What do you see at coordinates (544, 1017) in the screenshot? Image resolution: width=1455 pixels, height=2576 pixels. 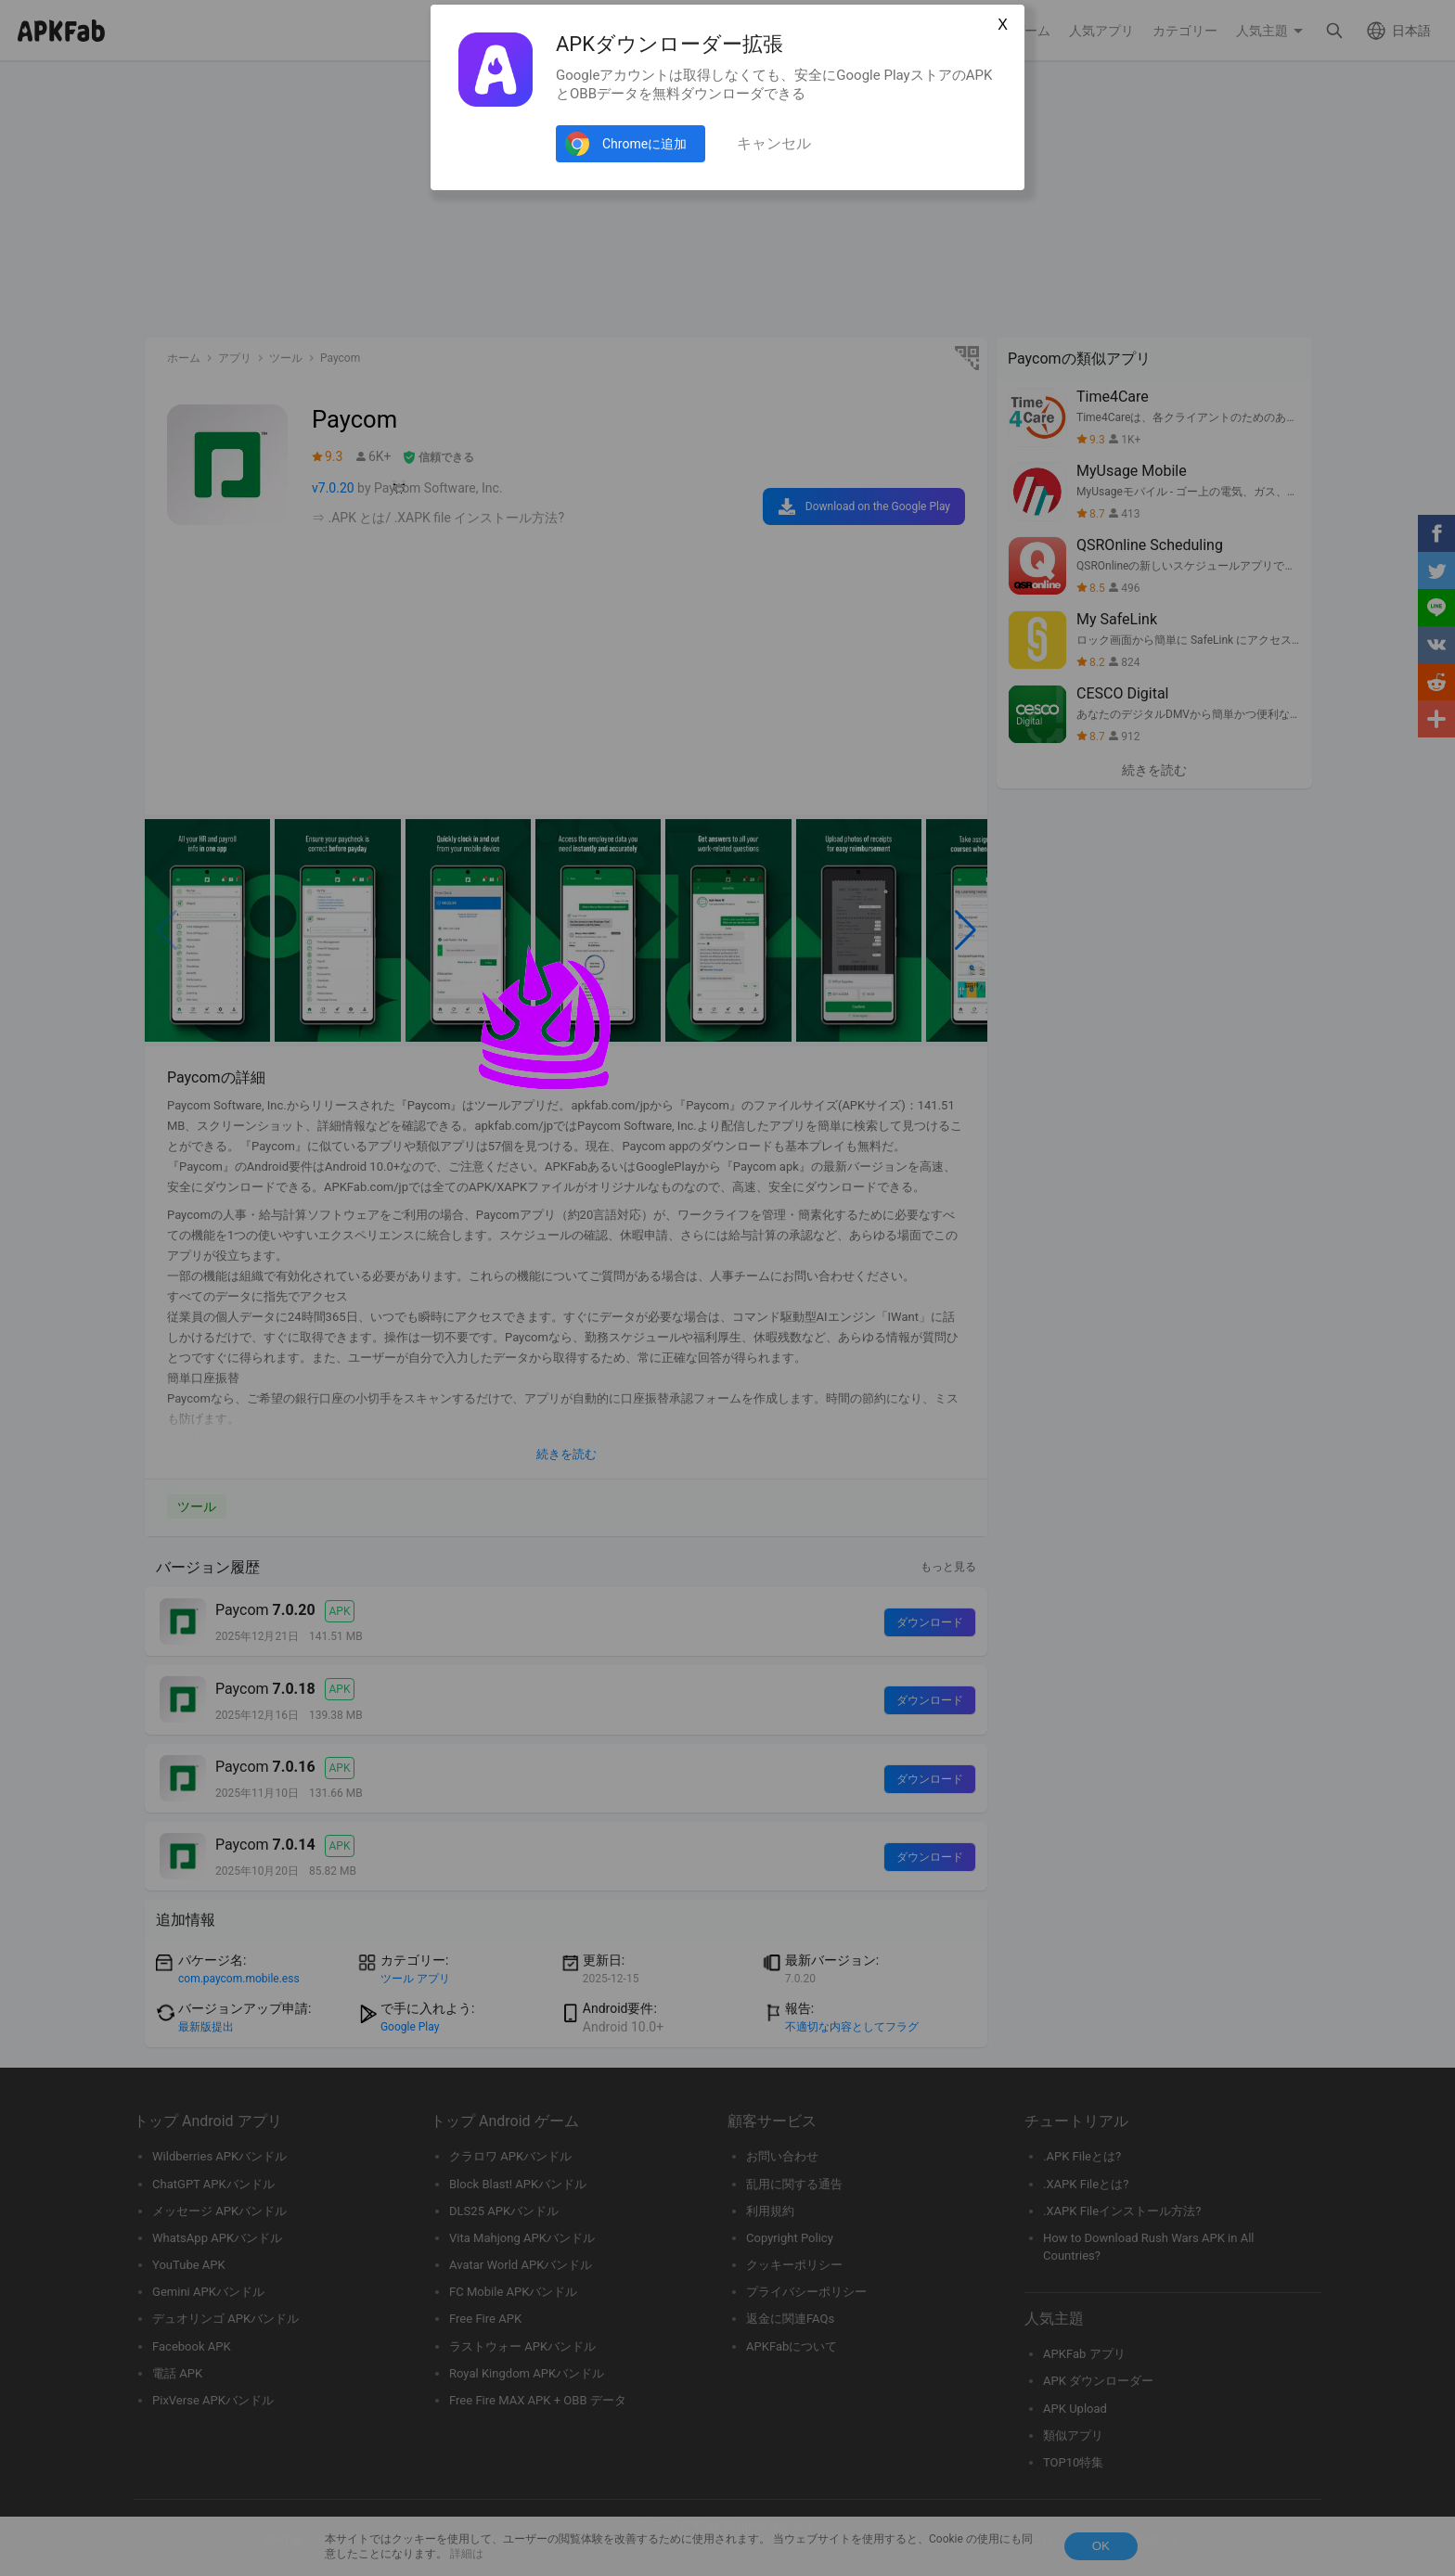 I see `equip shoulder armor to your character` at bounding box center [544, 1017].